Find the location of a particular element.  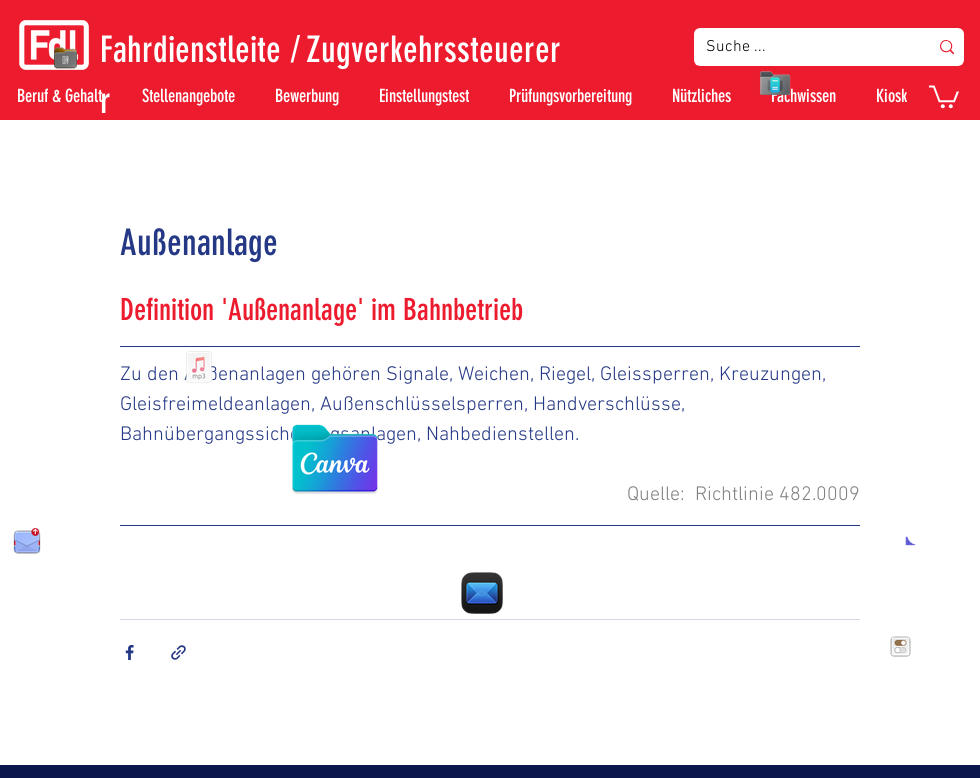

generate or build a media library is located at coordinates (917, 535).